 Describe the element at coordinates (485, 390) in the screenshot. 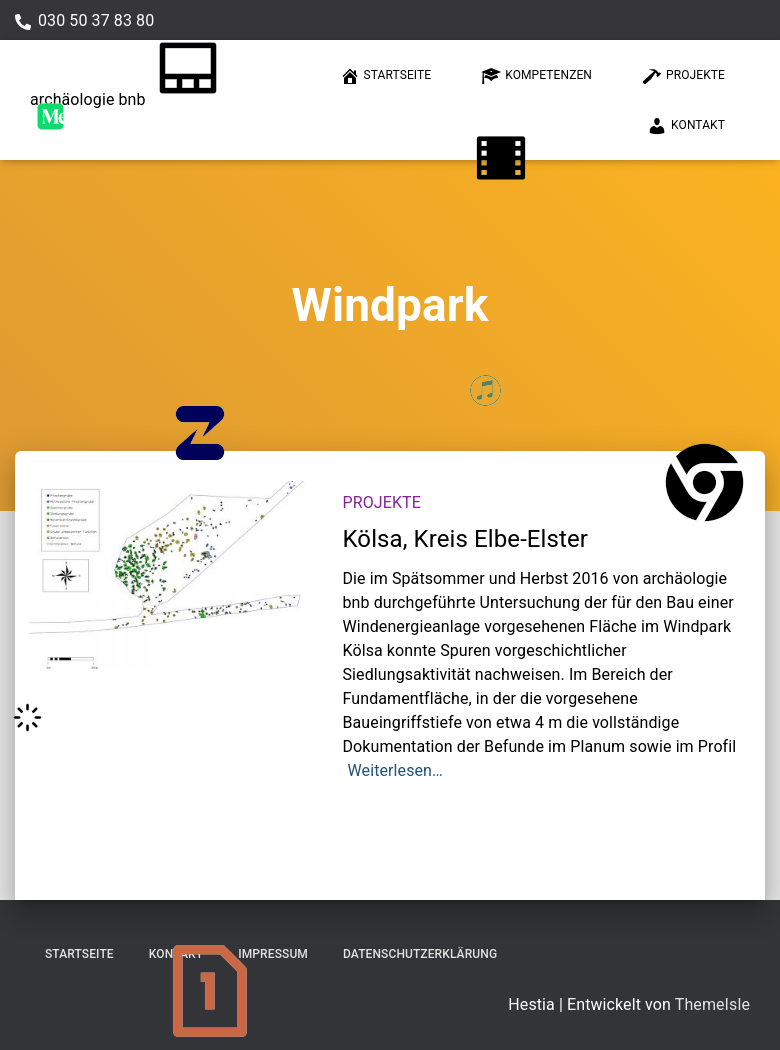

I see `open itunes application` at that location.